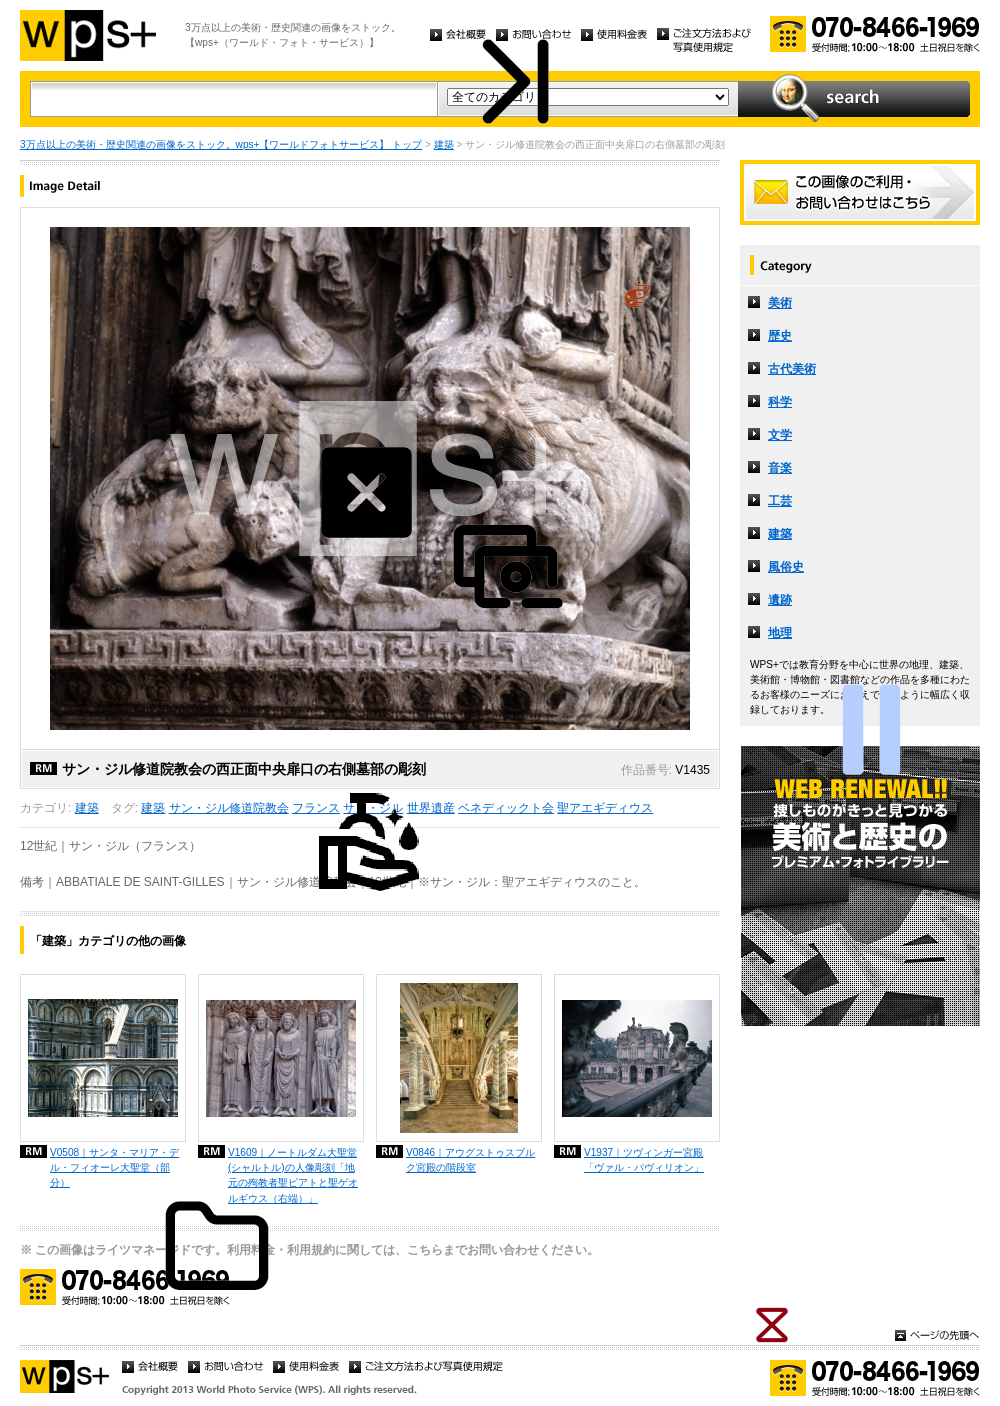 Image resolution: width=1000 pixels, height=1406 pixels. What do you see at coordinates (517, 81) in the screenshot?
I see `skip to the end of content` at bounding box center [517, 81].